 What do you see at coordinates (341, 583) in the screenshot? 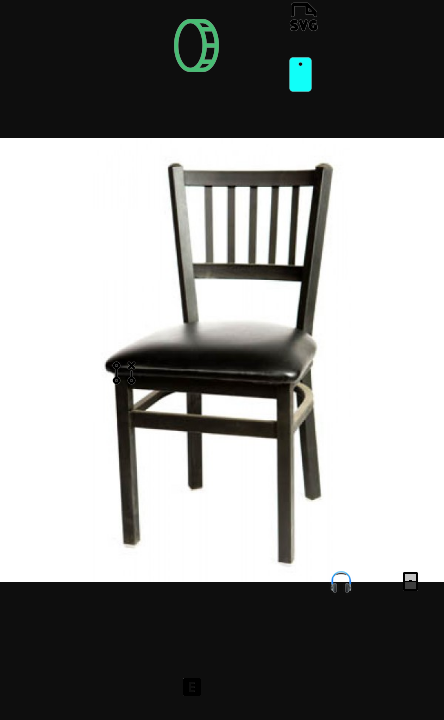
I see `access audio or headphone settings` at bounding box center [341, 583].